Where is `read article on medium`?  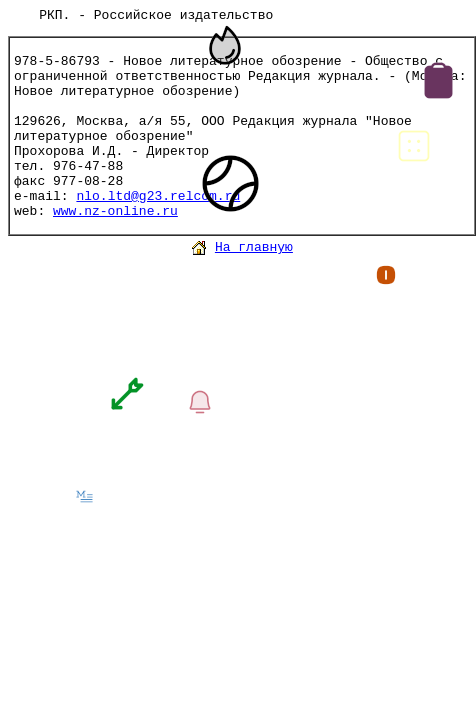
read article on medium is located at coordinates (84, 496).